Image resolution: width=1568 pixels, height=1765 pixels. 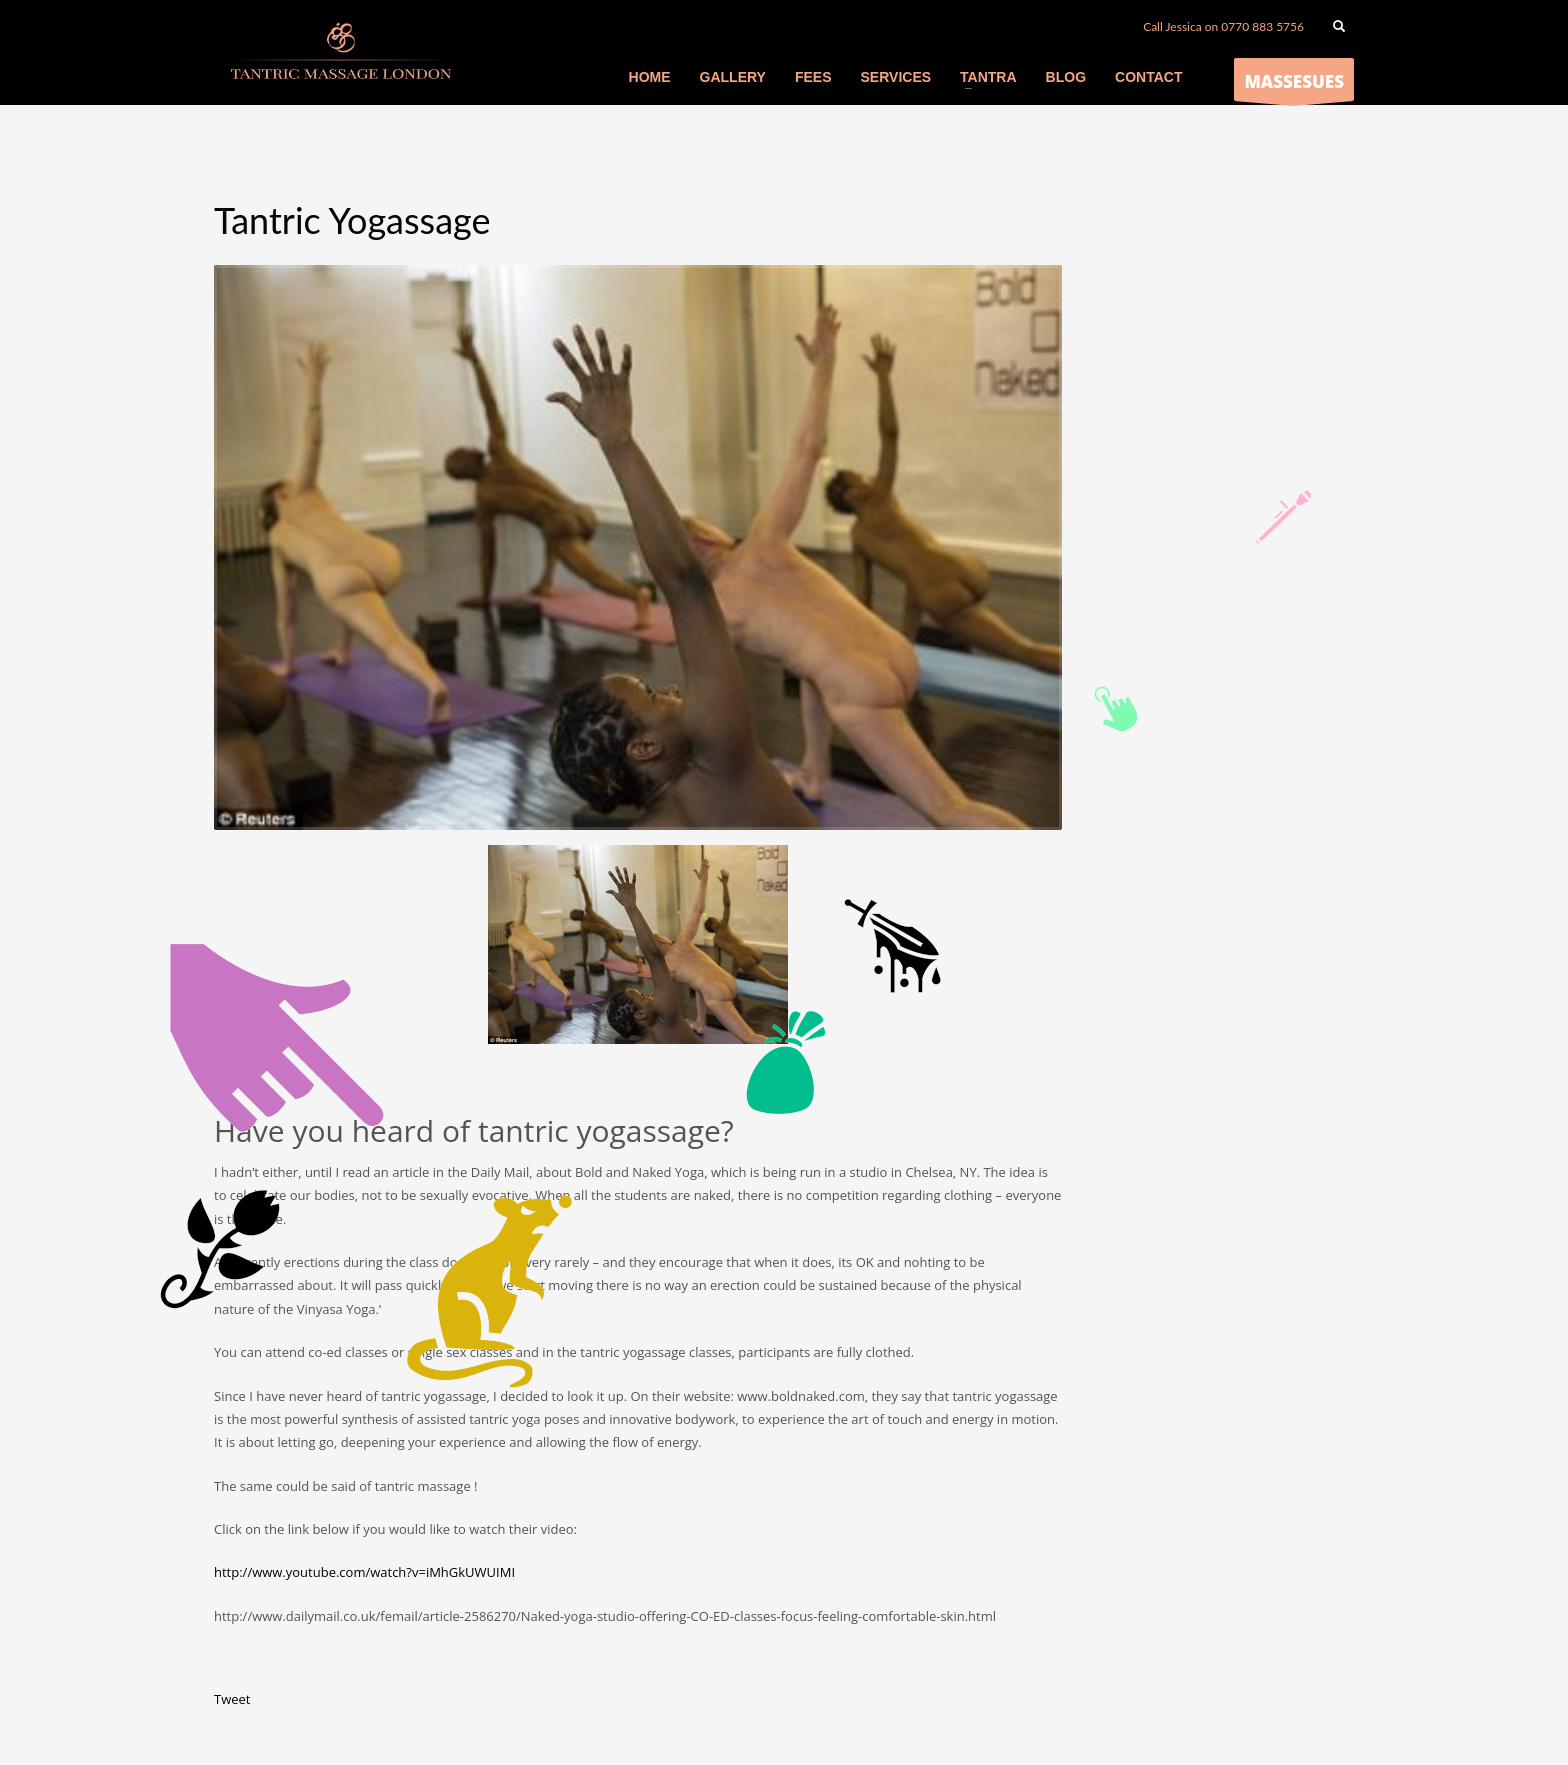 What do you see at coordinates (489, 1291) in the screenshot?
I see `indicates pest or vermin in a game context` at bounding box center [489, 1291].